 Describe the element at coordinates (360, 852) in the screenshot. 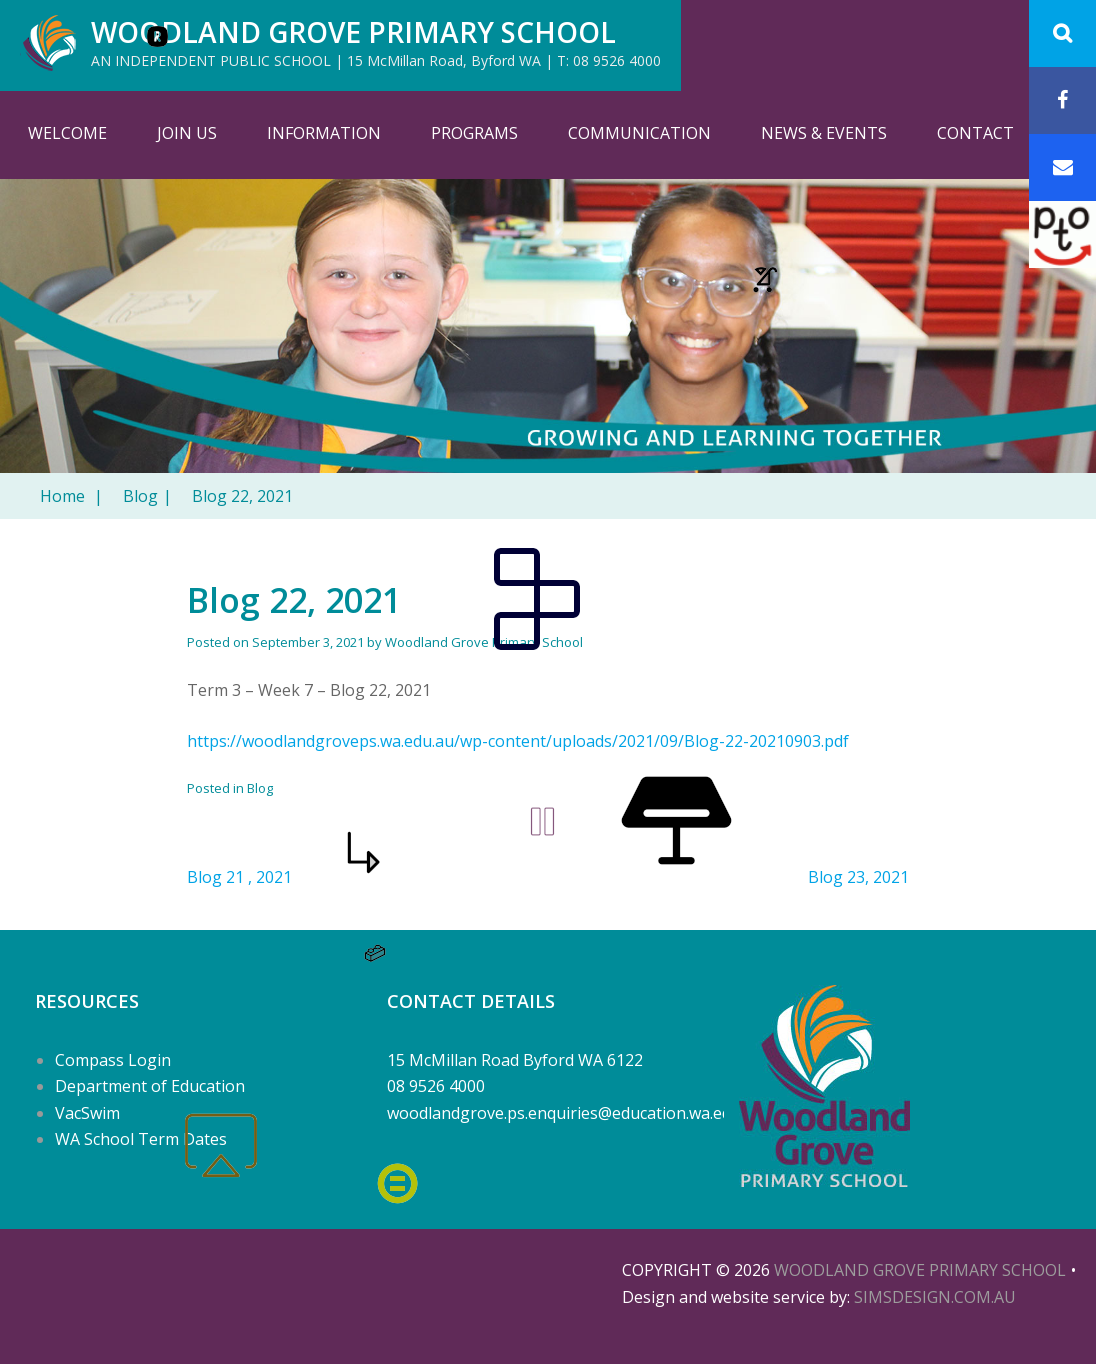

I see `redirect or forward content to another destination` at that location.